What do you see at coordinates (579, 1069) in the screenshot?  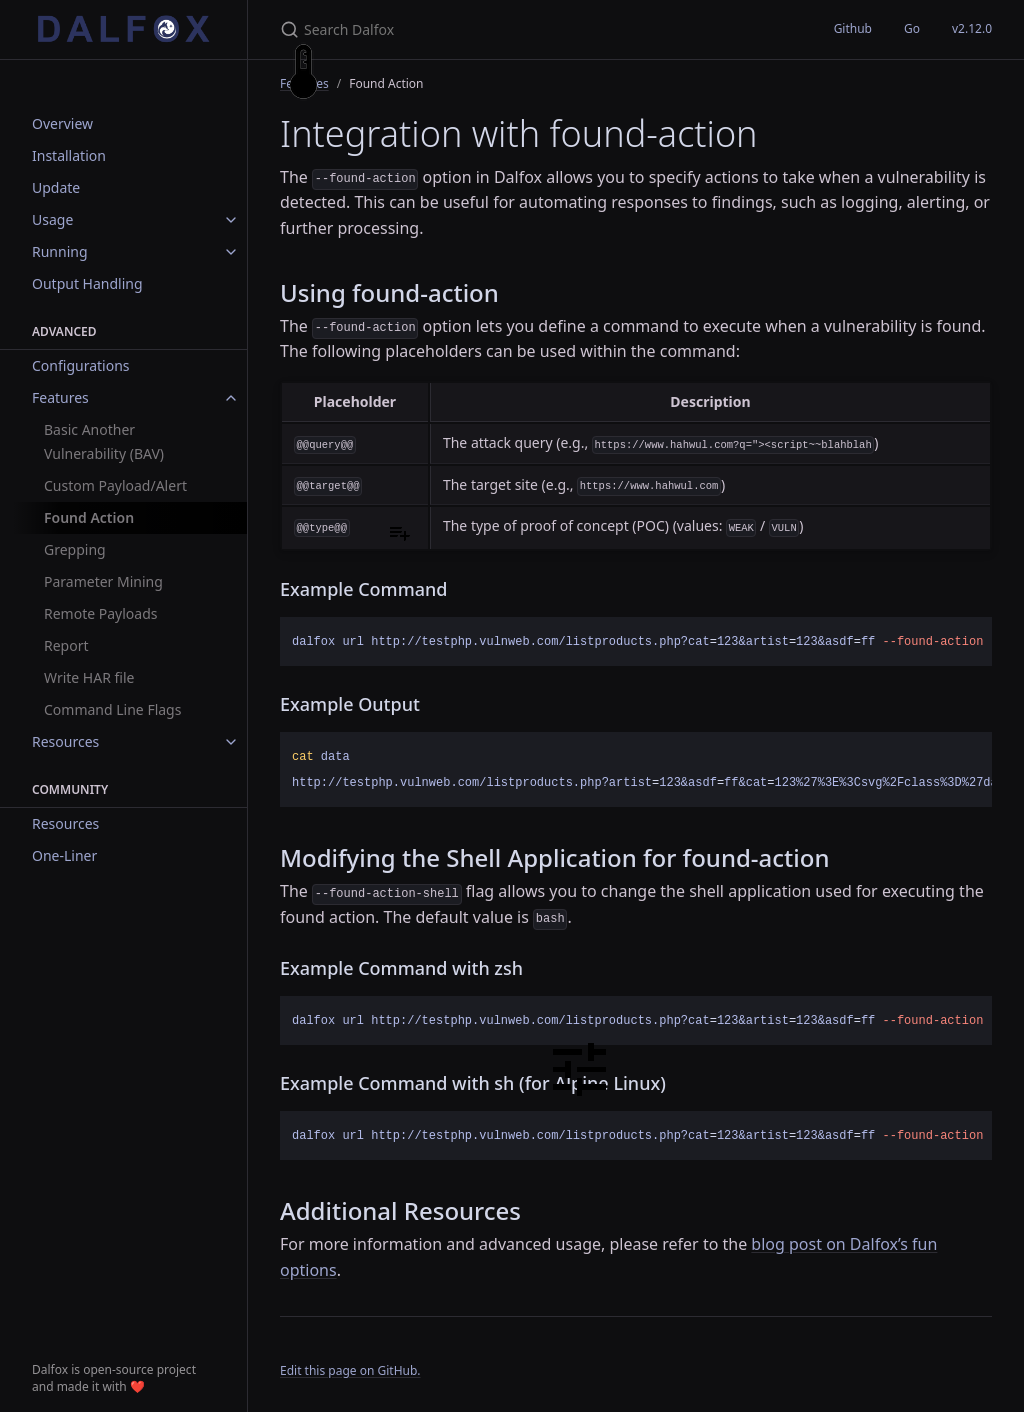 I see `adjust settings or preferences` at bounding box center [579, 1069].